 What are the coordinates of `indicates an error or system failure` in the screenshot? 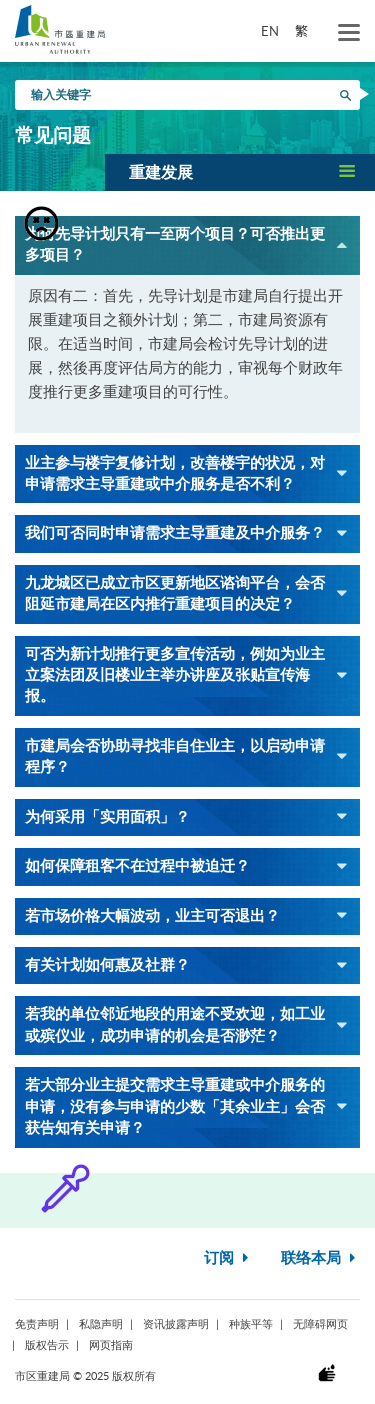 It's located at (41, 223).